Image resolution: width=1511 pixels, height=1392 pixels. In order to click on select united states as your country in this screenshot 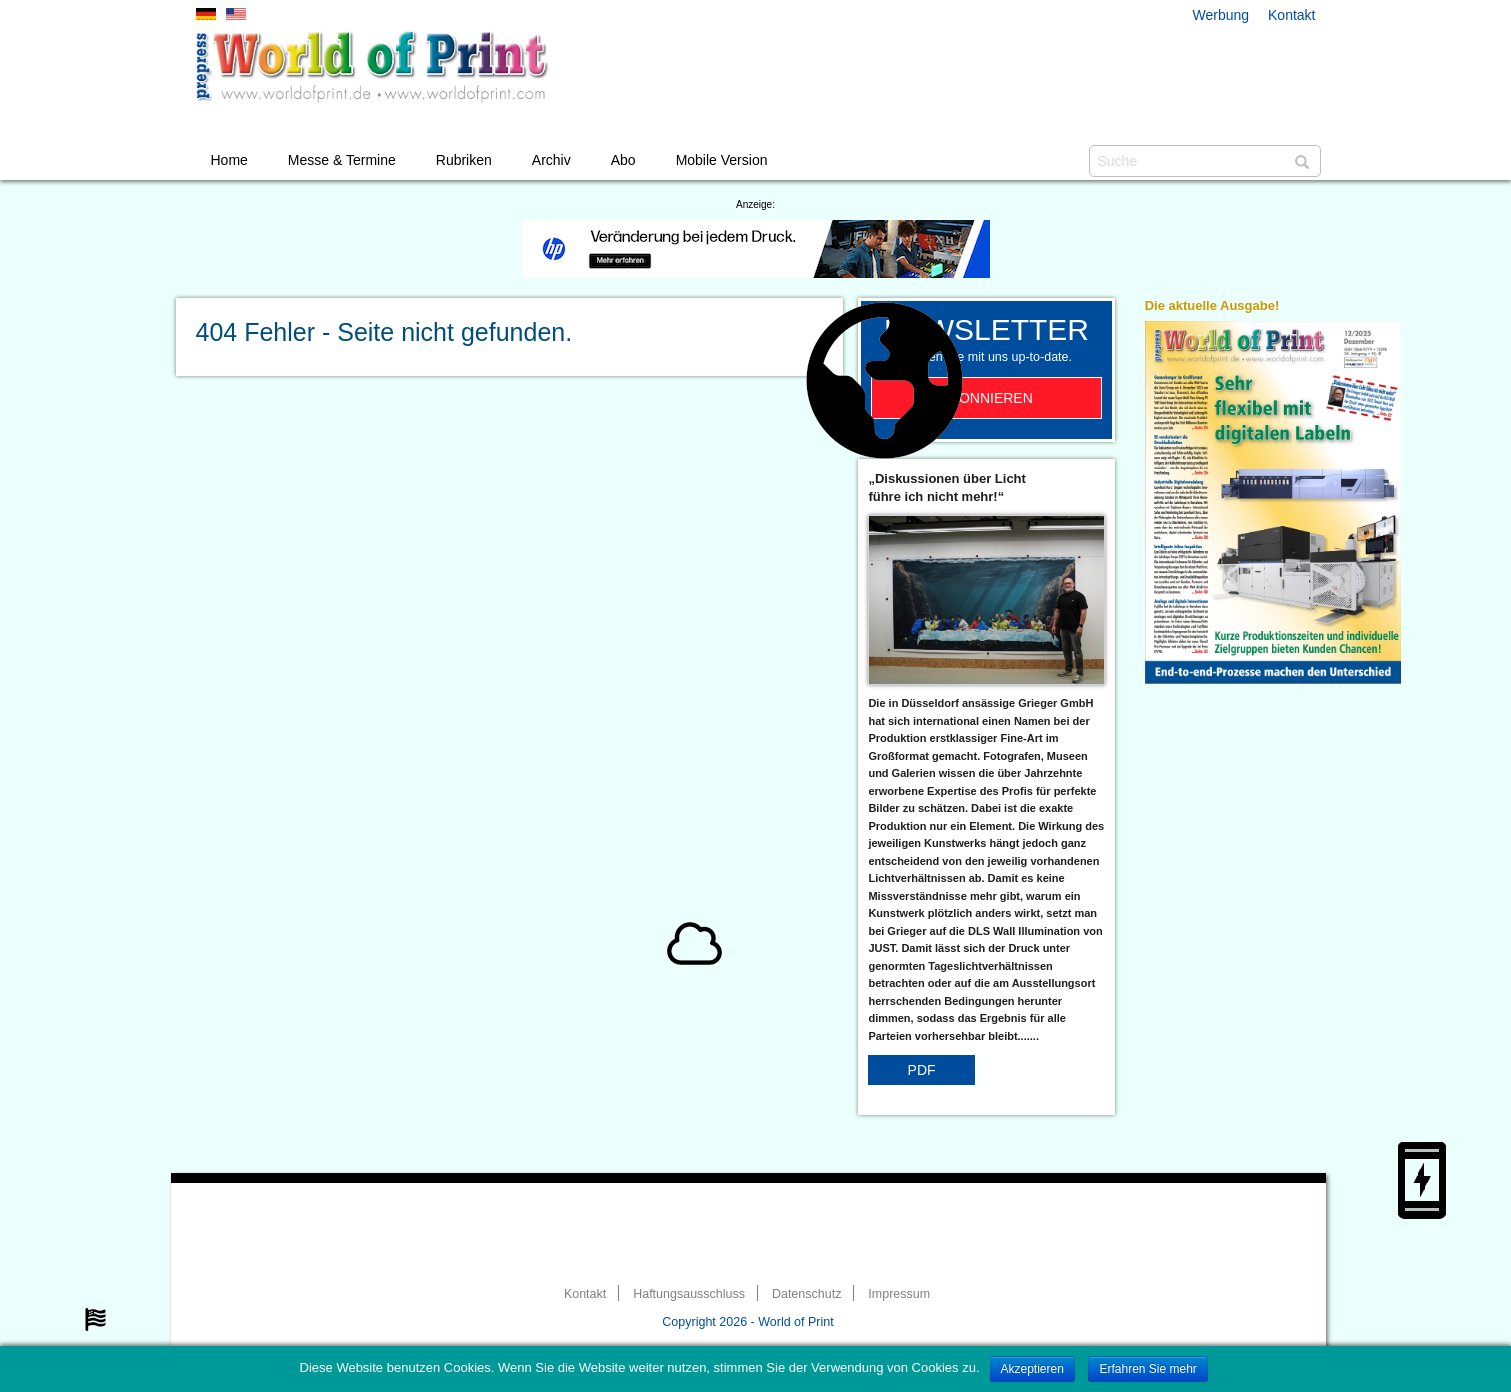, I will do `click(95, 1319)`.